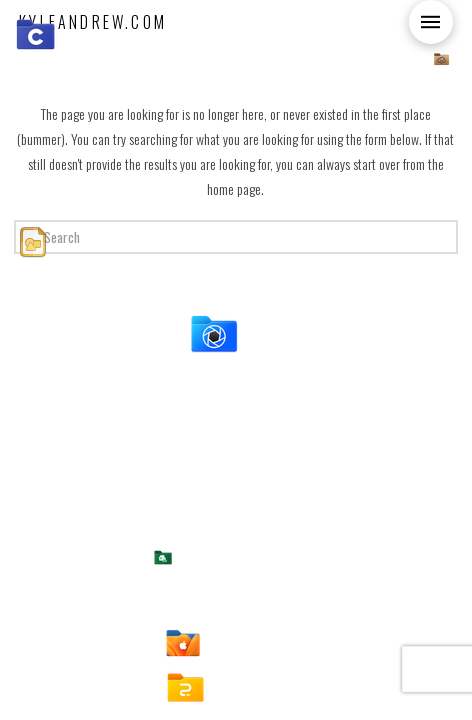 The width and height of the screenshot is (472, 720). Describe the element at coordinates (441, 59) in the screenshot. I see `open apache httpd server configuration folder` at that location.